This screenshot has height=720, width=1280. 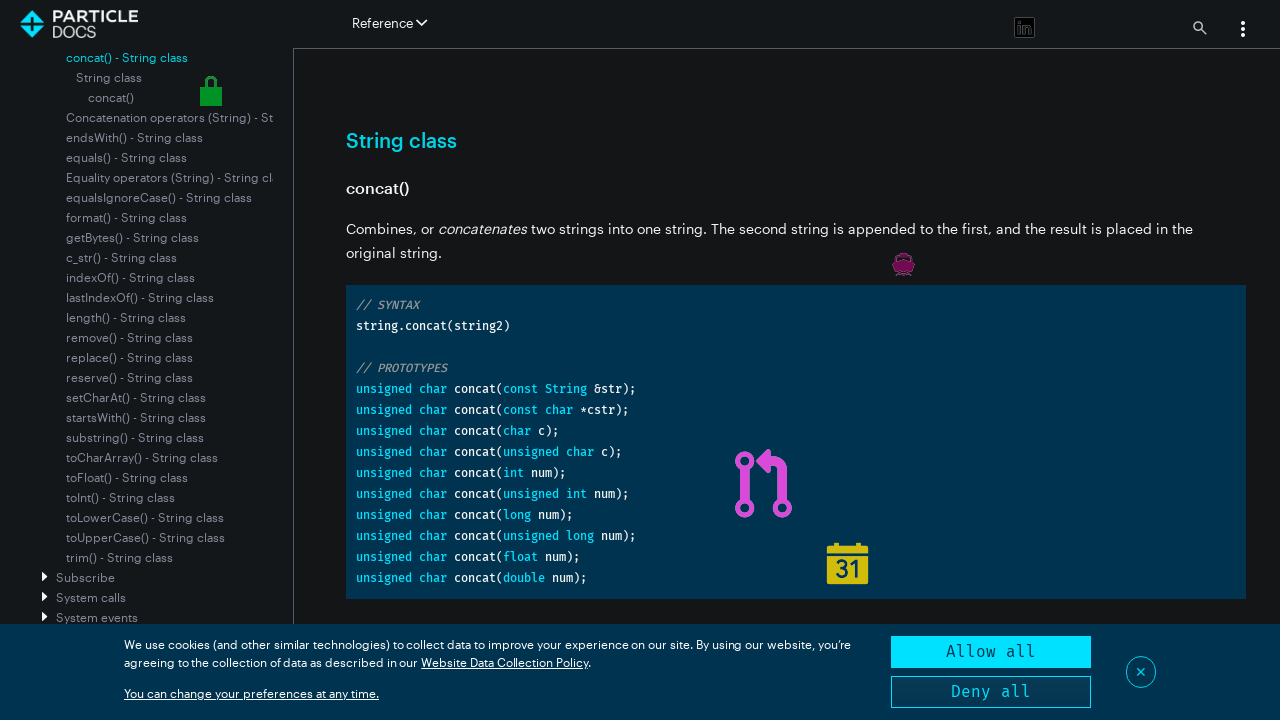 I want to click on connect with LinkedIn, so click(x=1024, y=27).